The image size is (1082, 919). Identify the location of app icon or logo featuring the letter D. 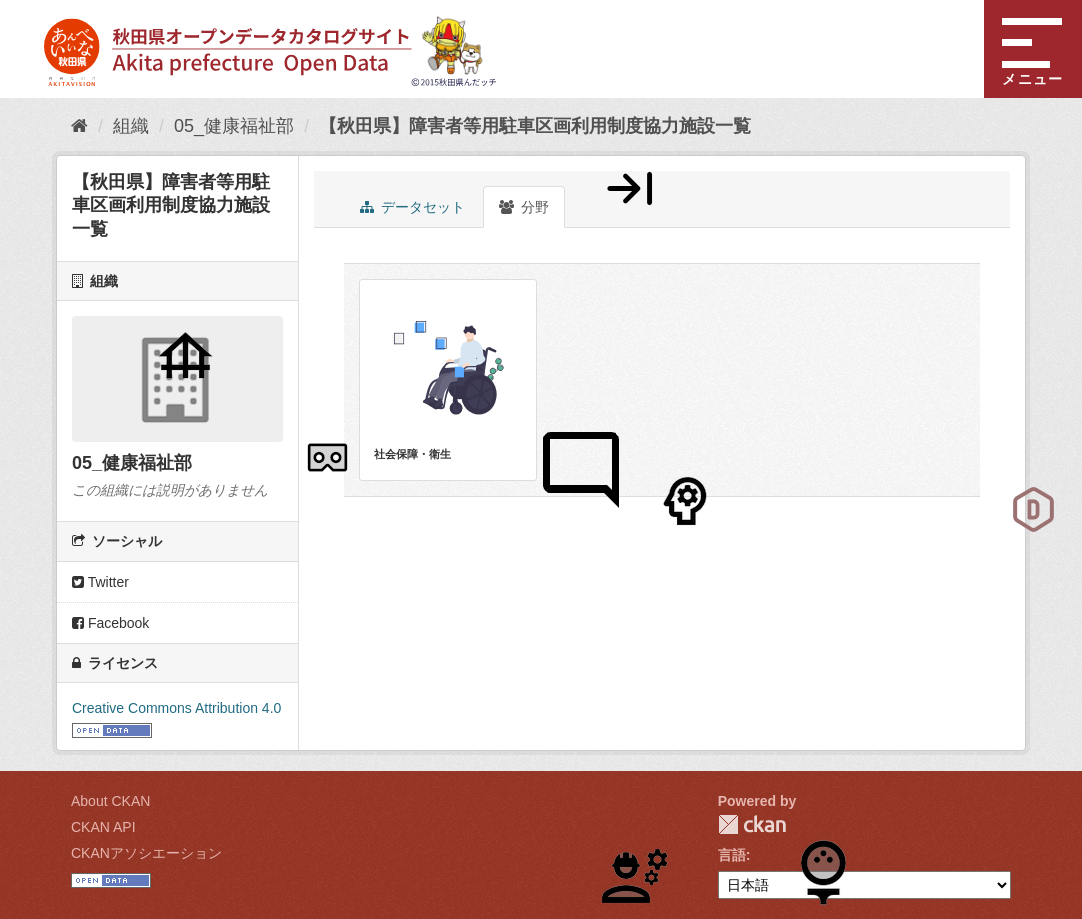
(1033, 509).